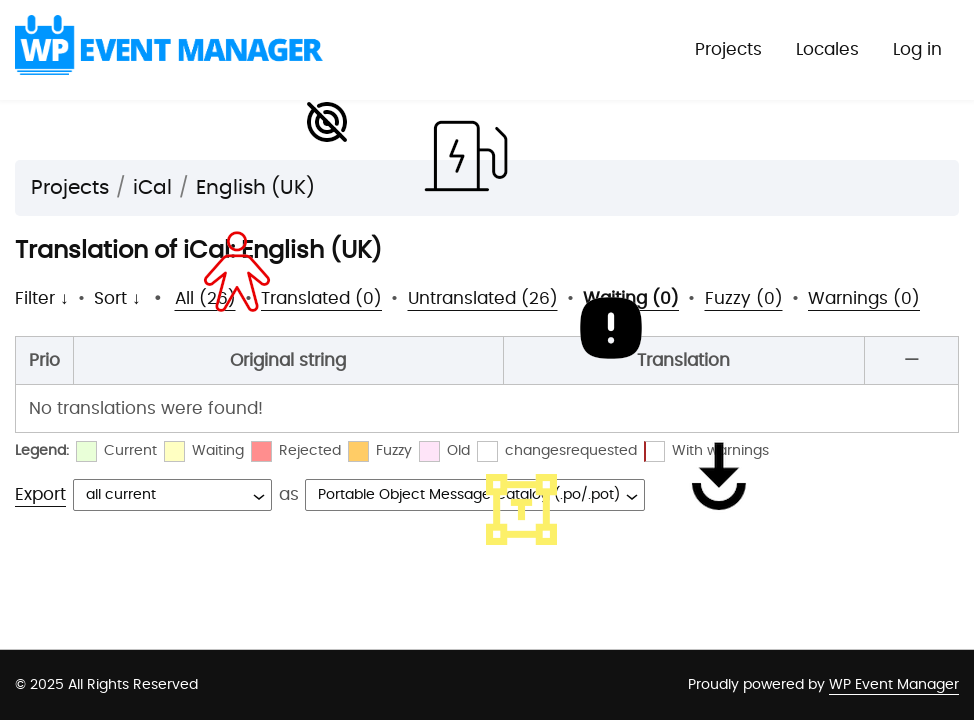  I want to click on view your profile, so click(237, 273).